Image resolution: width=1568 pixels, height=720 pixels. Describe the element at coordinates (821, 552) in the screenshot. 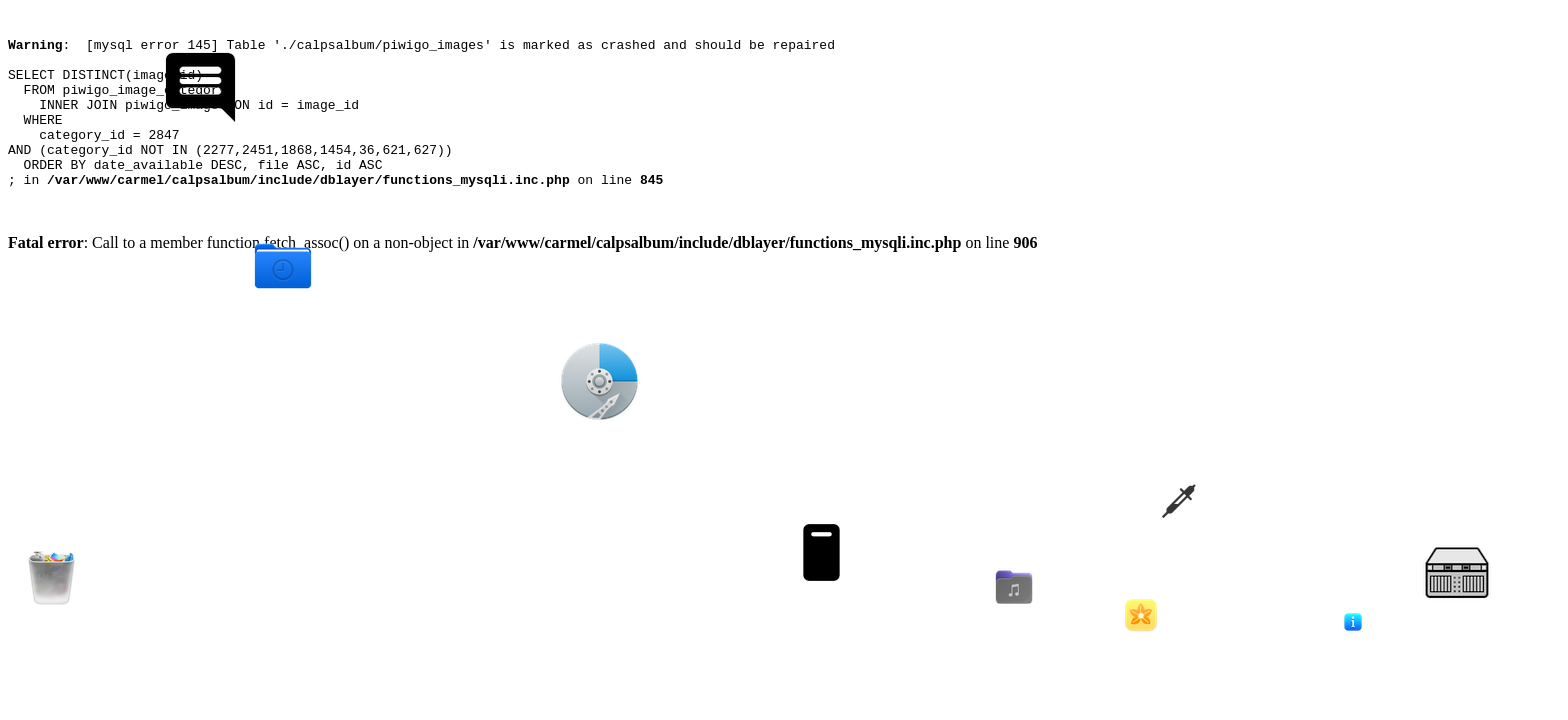

I see `mobile device with speaker enabled` at that location.